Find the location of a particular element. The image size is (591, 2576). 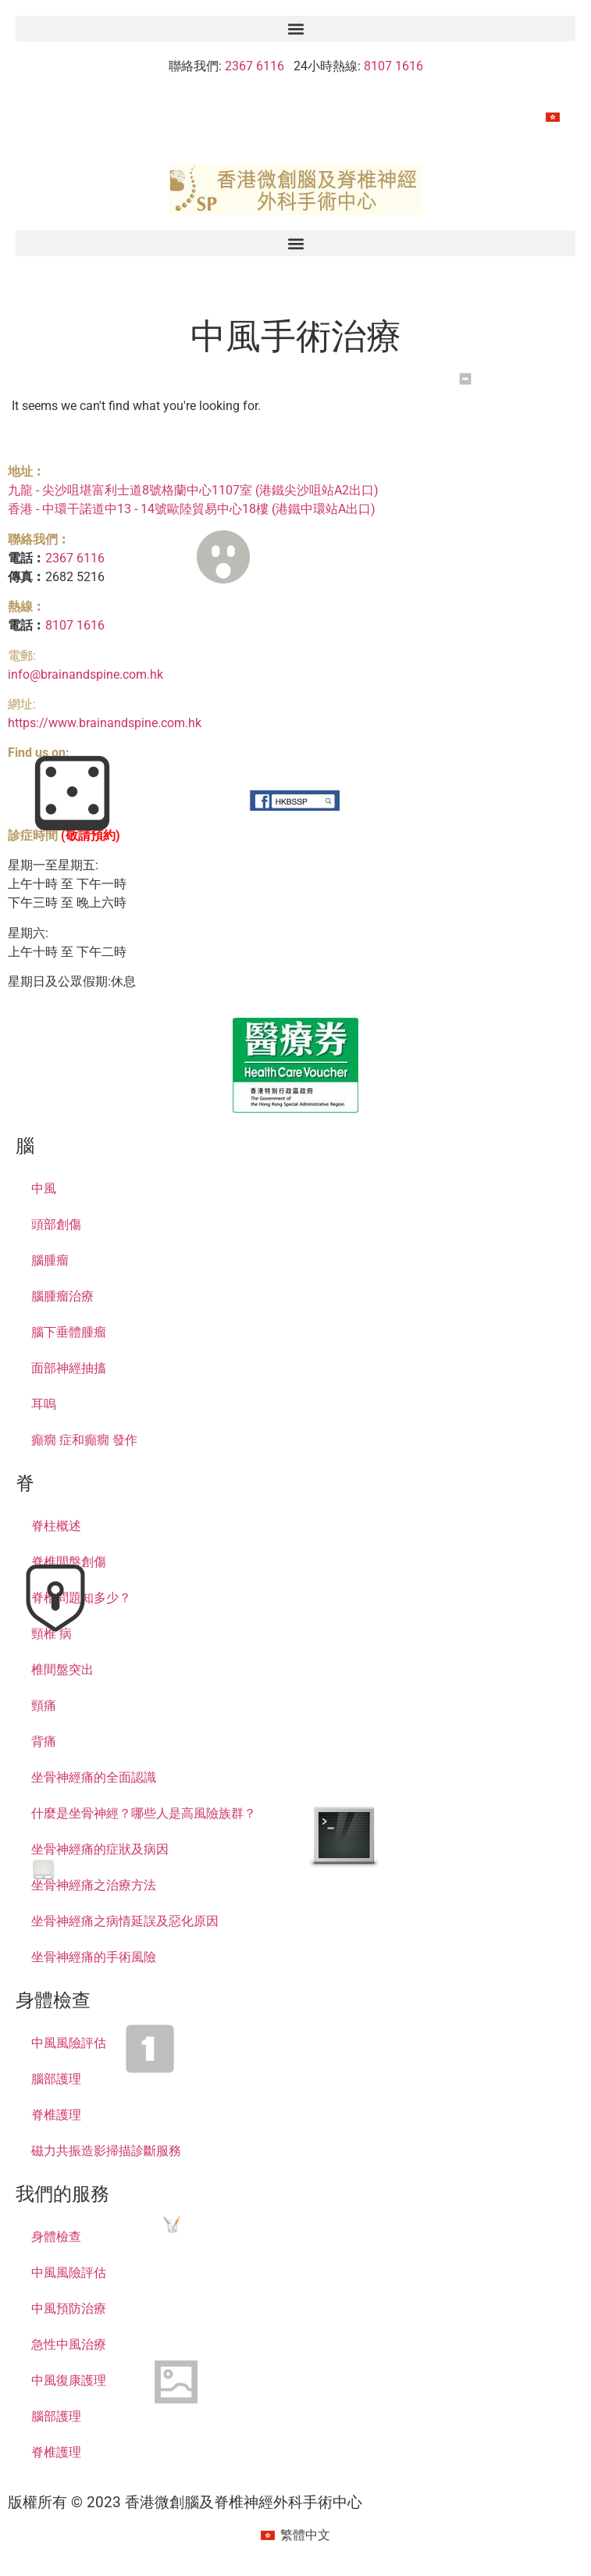

generic image file type indicator is located at coordinates (176, 2382).